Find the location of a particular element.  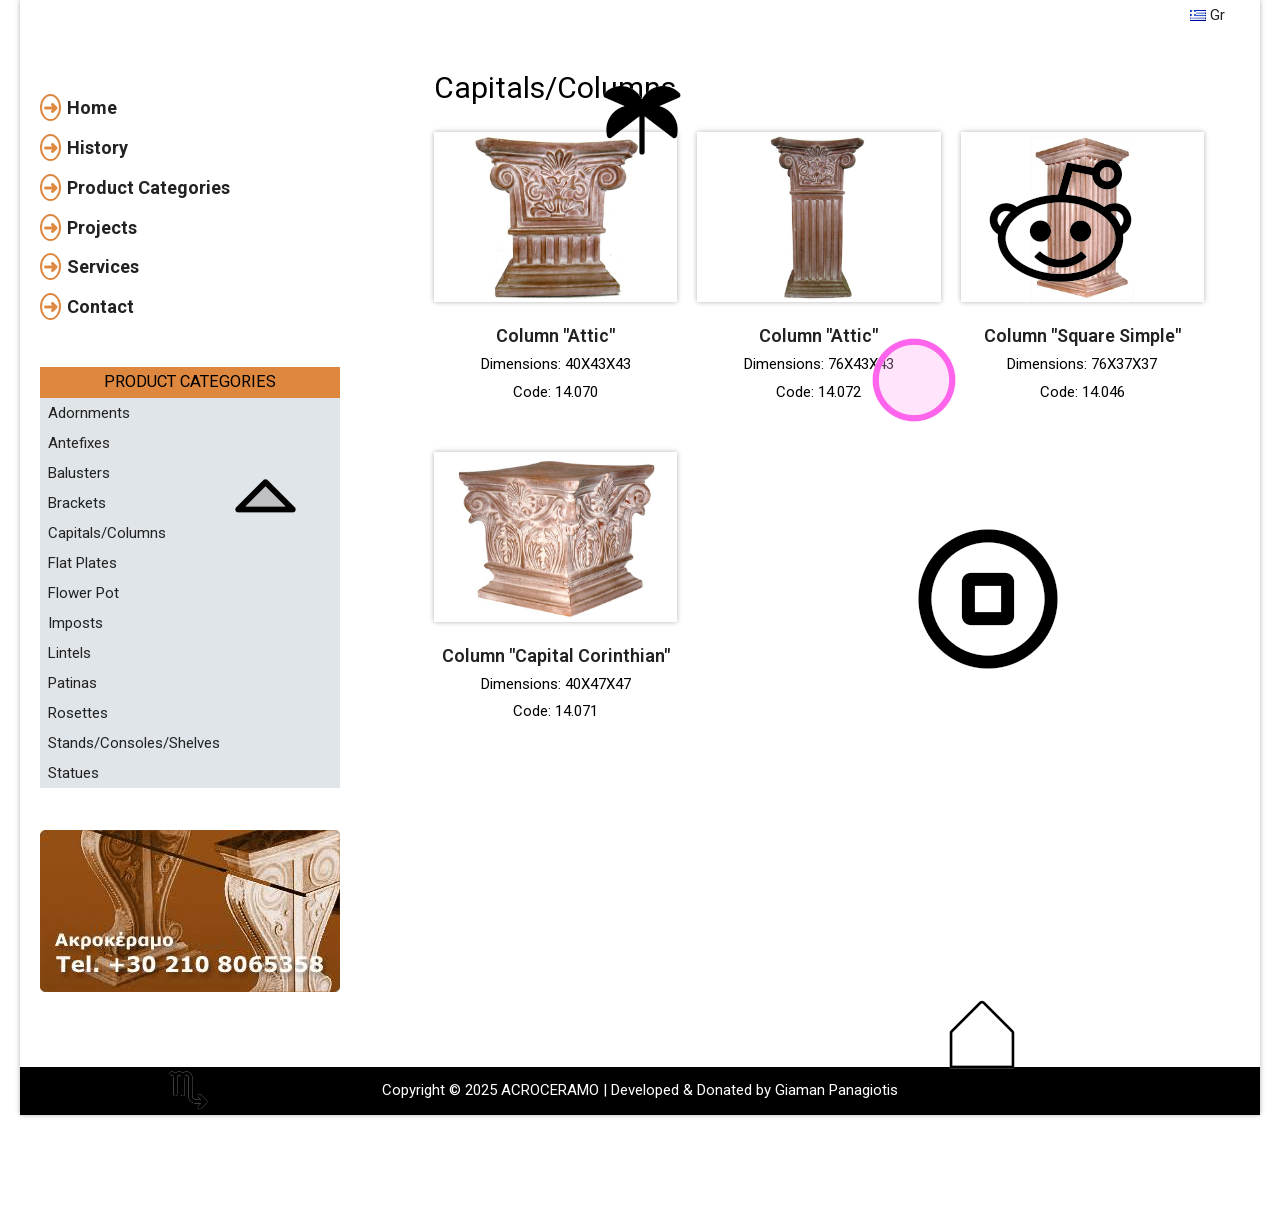

indicates scorpio zodiac sign is located at coordinates (188, 1088).